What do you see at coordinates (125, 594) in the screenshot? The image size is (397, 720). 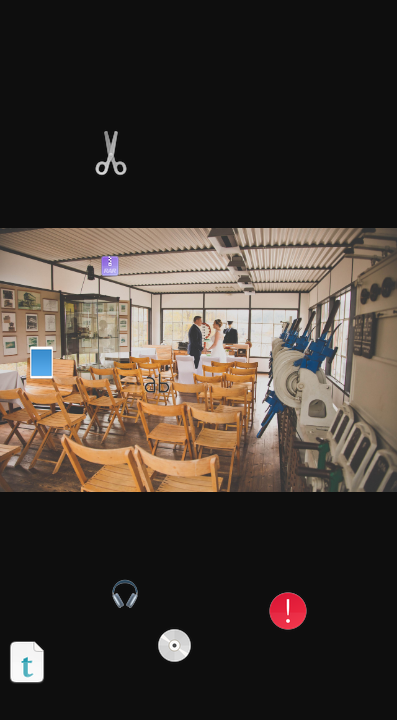 I see `bluetooth headphones connected` at bounding box center [125, 594].